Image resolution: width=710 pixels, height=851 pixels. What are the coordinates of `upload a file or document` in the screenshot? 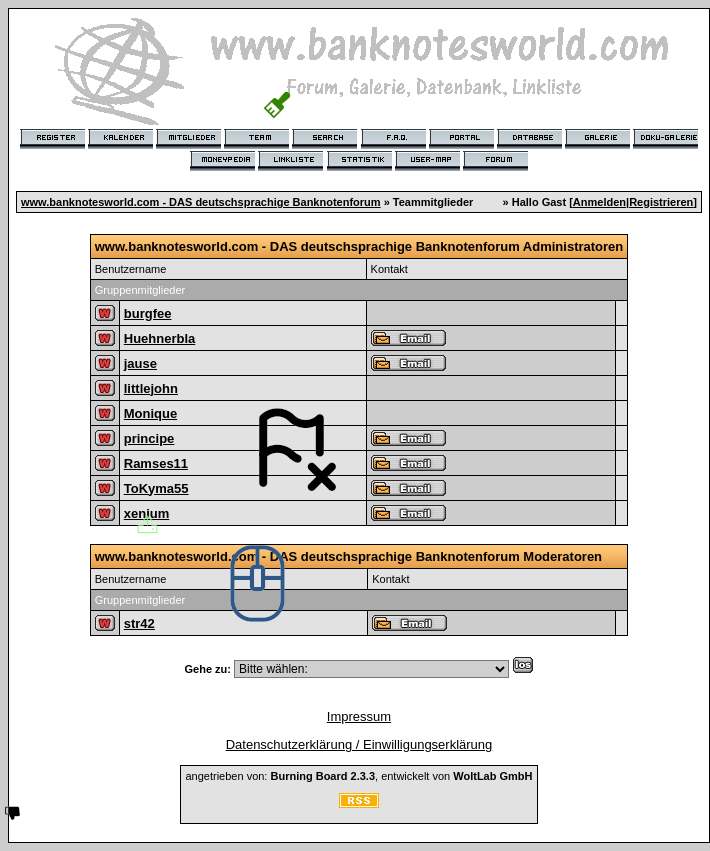 It's located at (147, 525).